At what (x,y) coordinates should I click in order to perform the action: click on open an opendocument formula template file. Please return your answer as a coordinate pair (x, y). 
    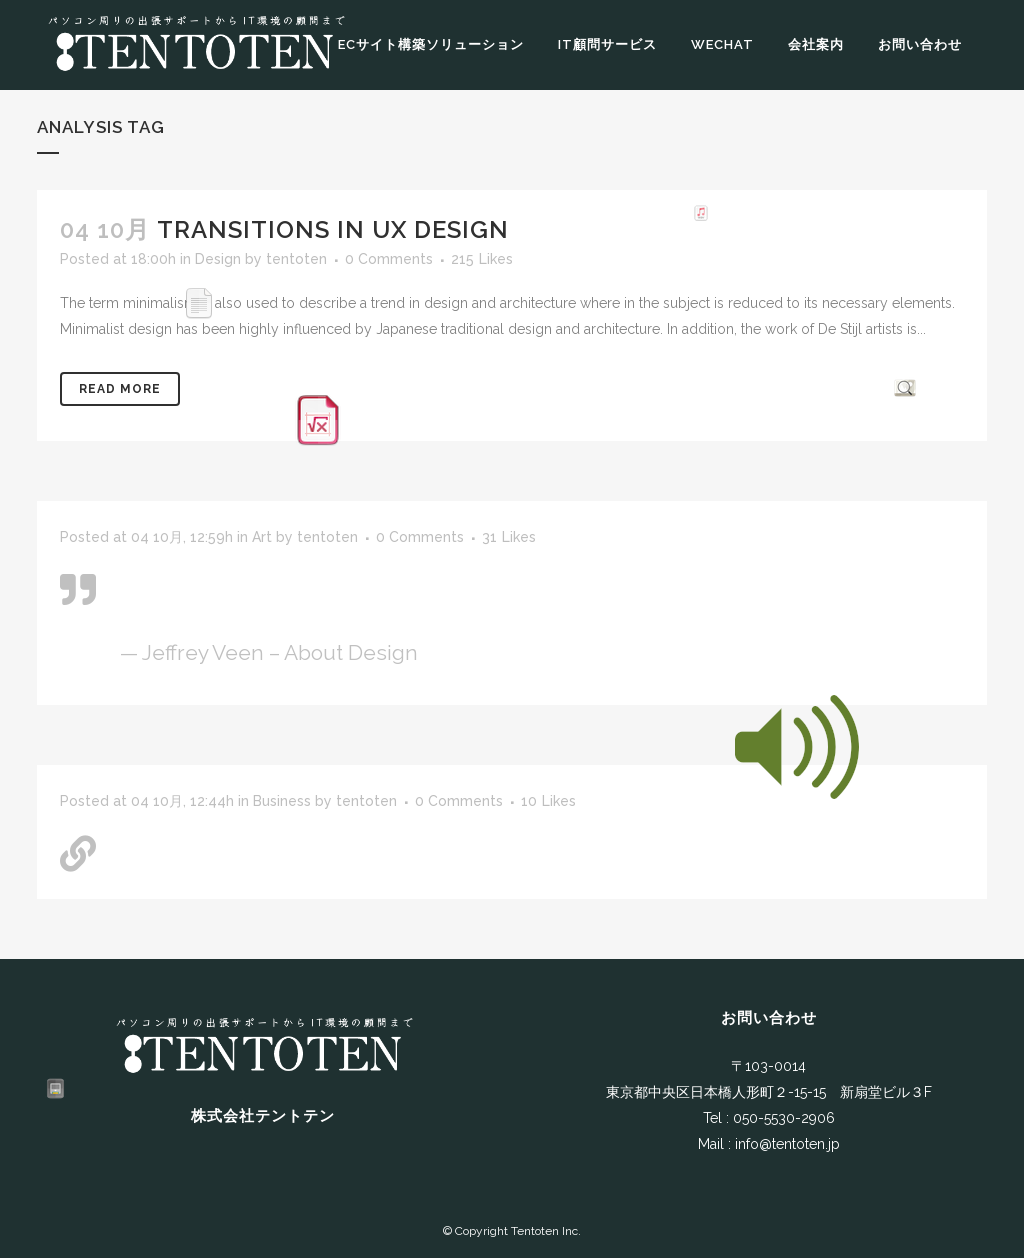
    Looking at the image, I should click on (318, 420).